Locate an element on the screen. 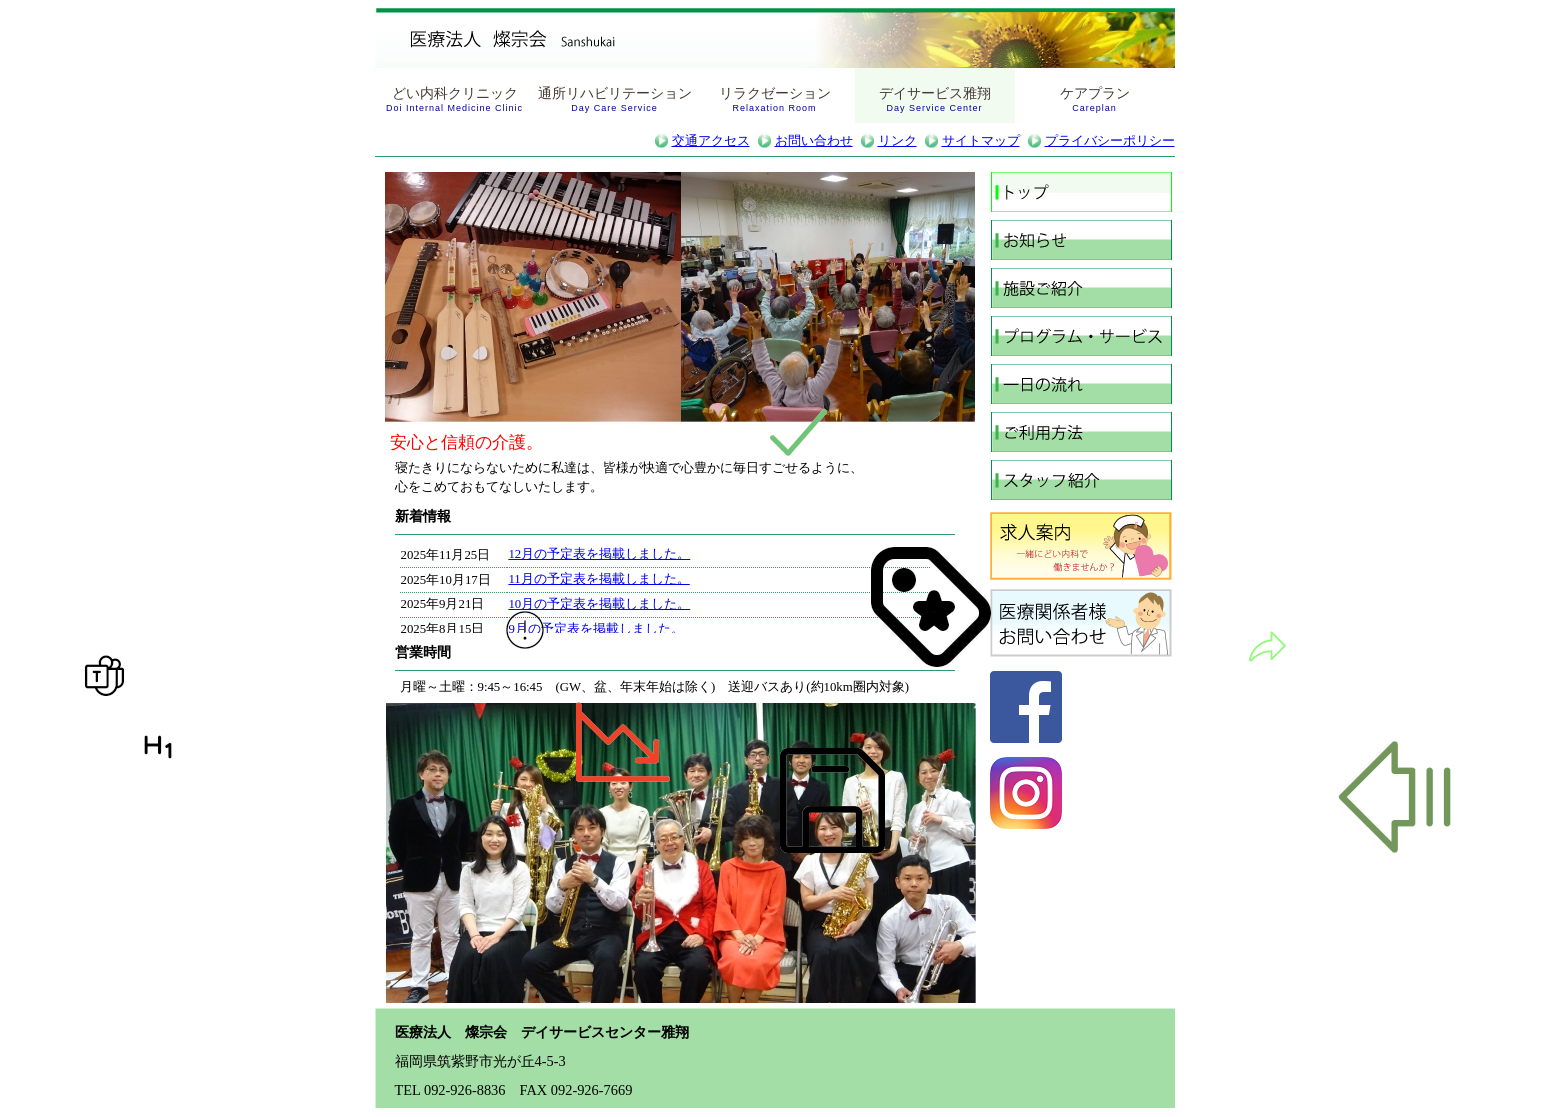 Image resolution: width=1549 pixels, height=1117 pixels. mark item as favorite is located at coordinates (931, 607).